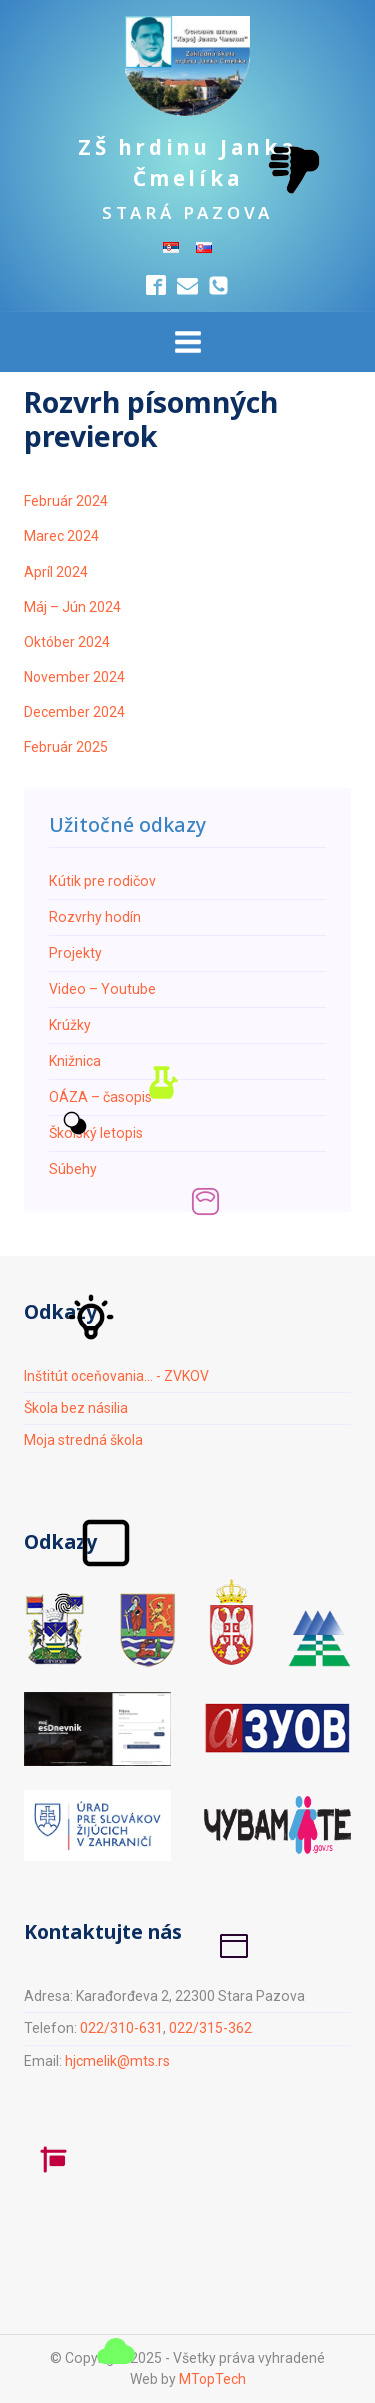  Describe the element at coordinates (161, 1082) in the screenshot. I see `access cannabis or smoking-related content` at that location.